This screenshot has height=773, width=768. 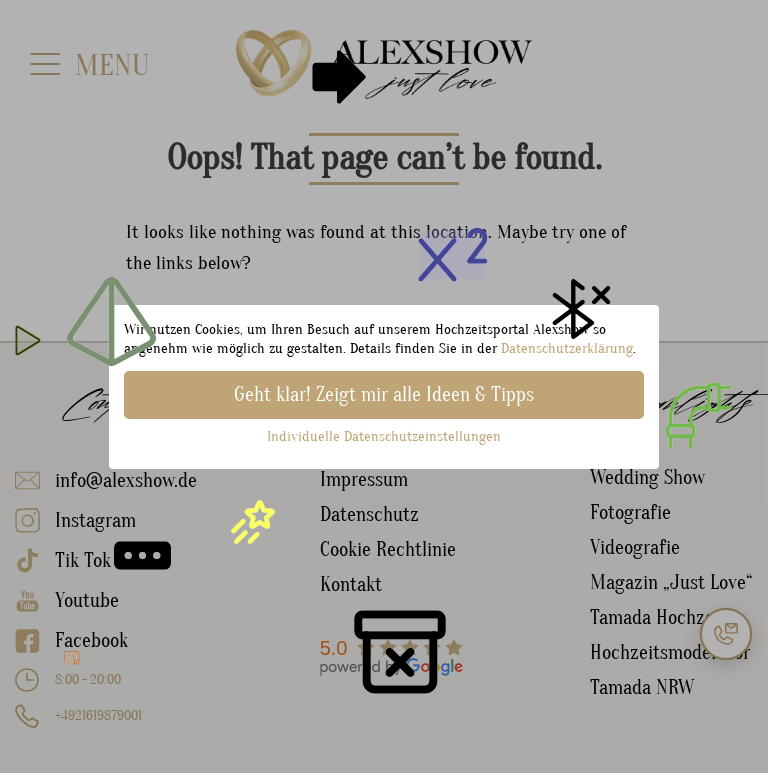 What do you see at coordinates (578, 309) in the screenshot?
I see `bluetooth is disabled or unavailable` at bounding box center [578, 309].